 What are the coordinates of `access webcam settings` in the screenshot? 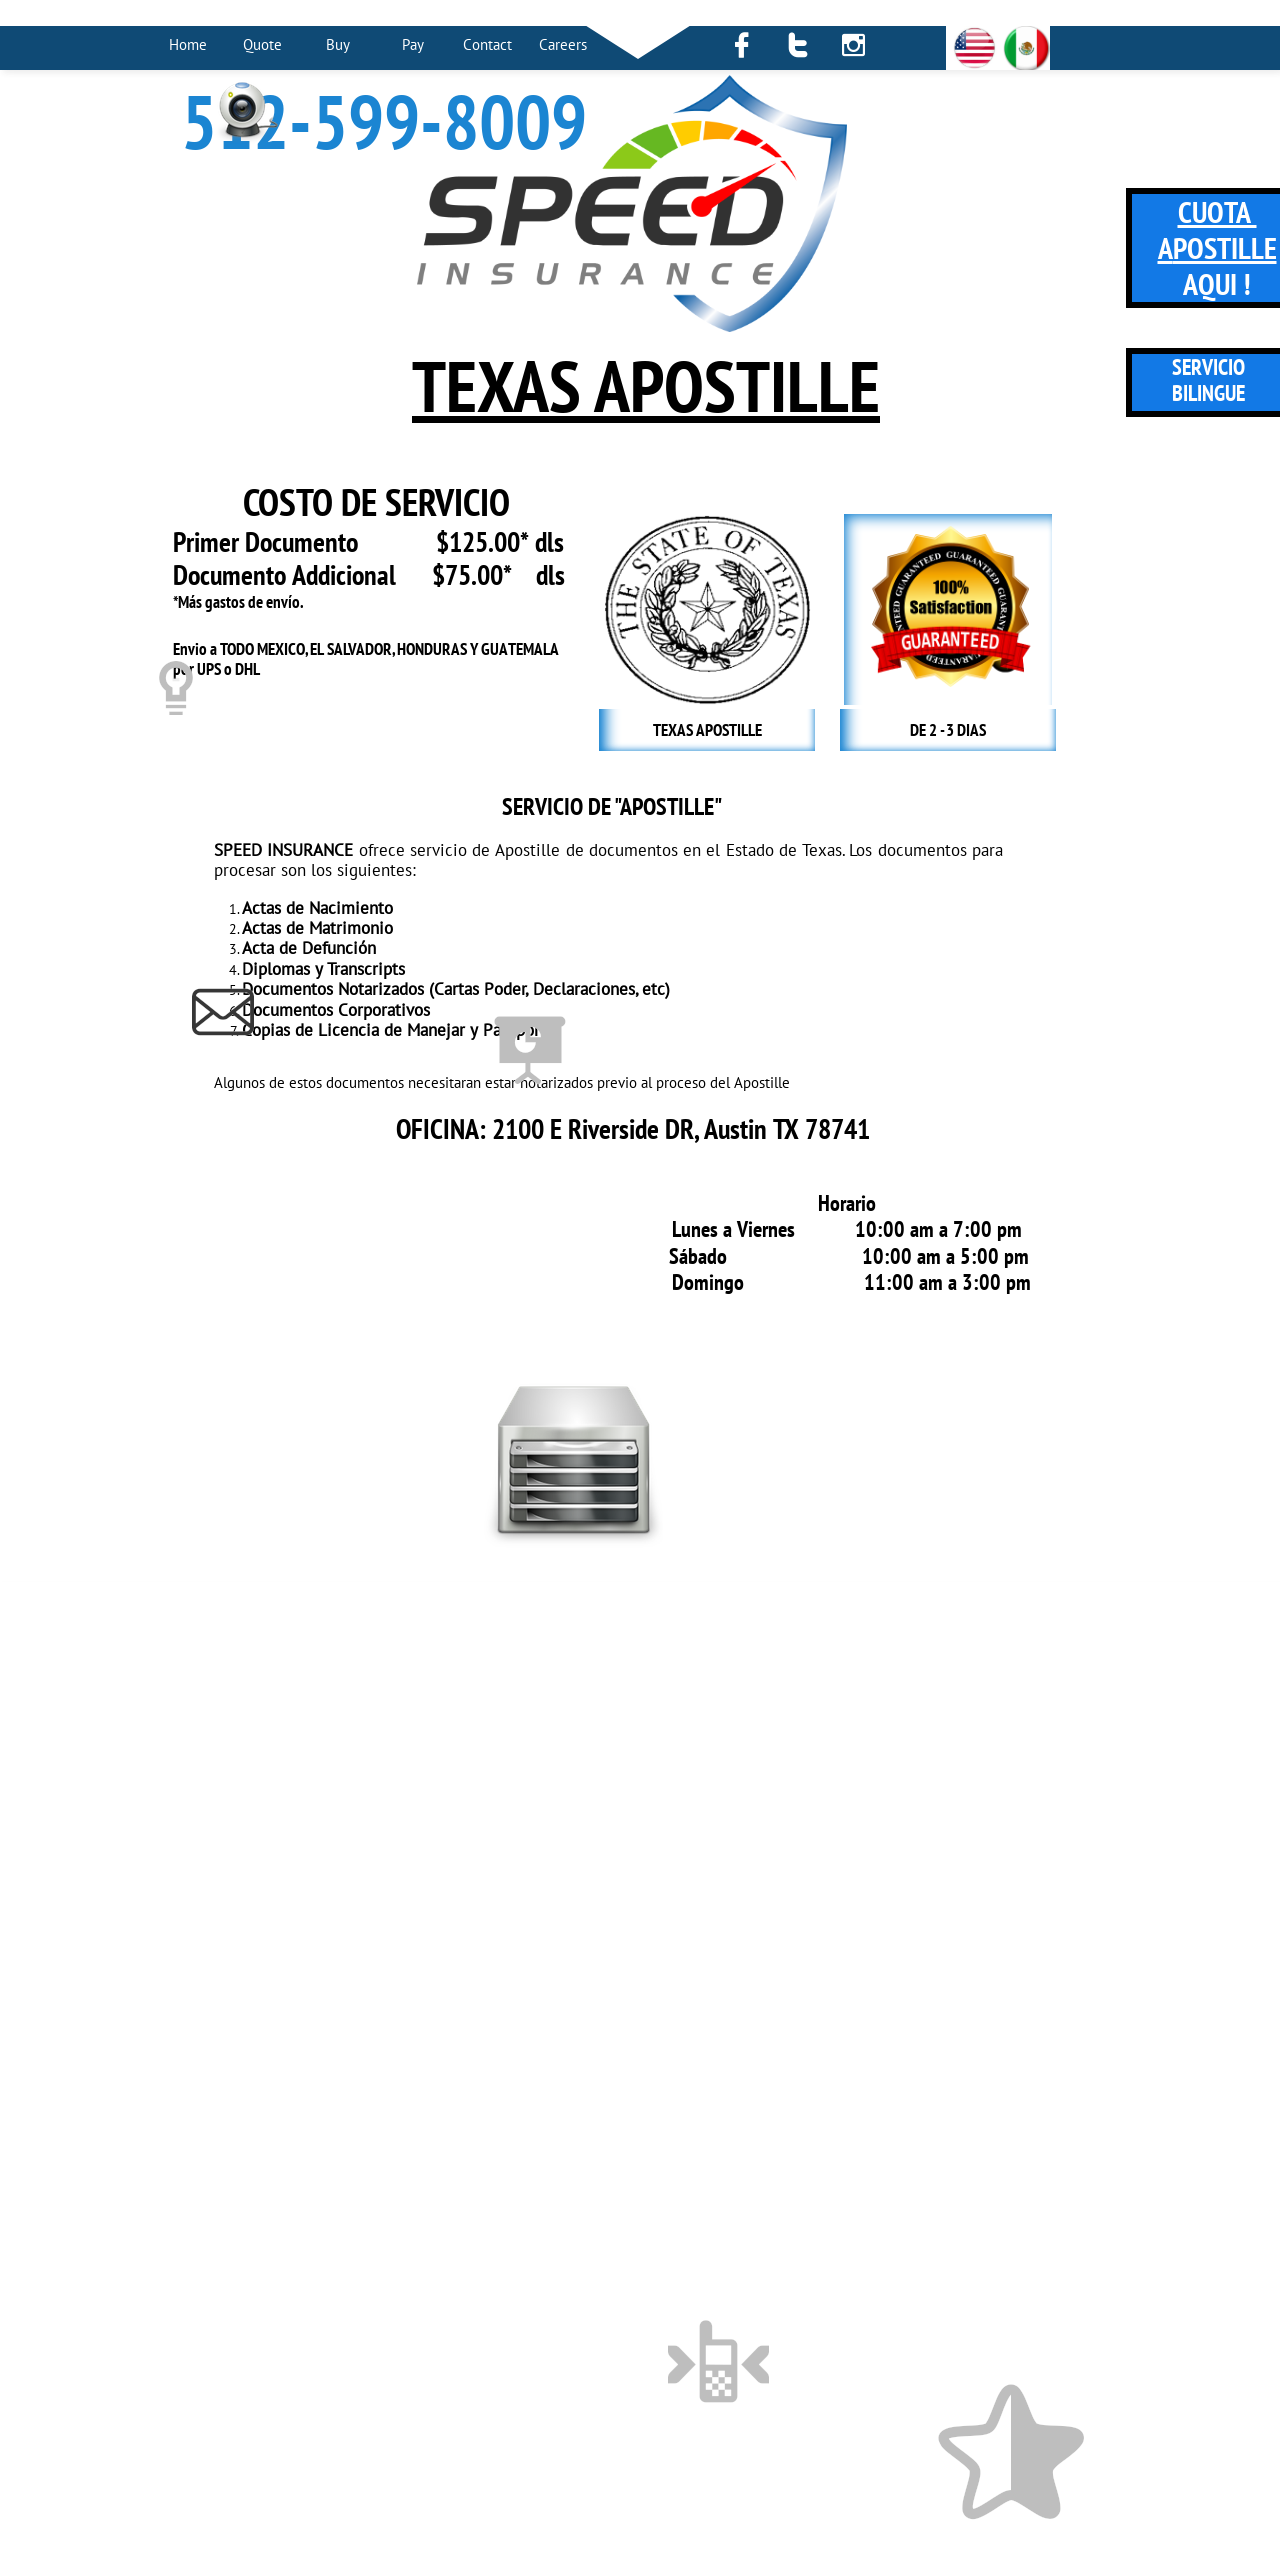 It's located at (243, 109).